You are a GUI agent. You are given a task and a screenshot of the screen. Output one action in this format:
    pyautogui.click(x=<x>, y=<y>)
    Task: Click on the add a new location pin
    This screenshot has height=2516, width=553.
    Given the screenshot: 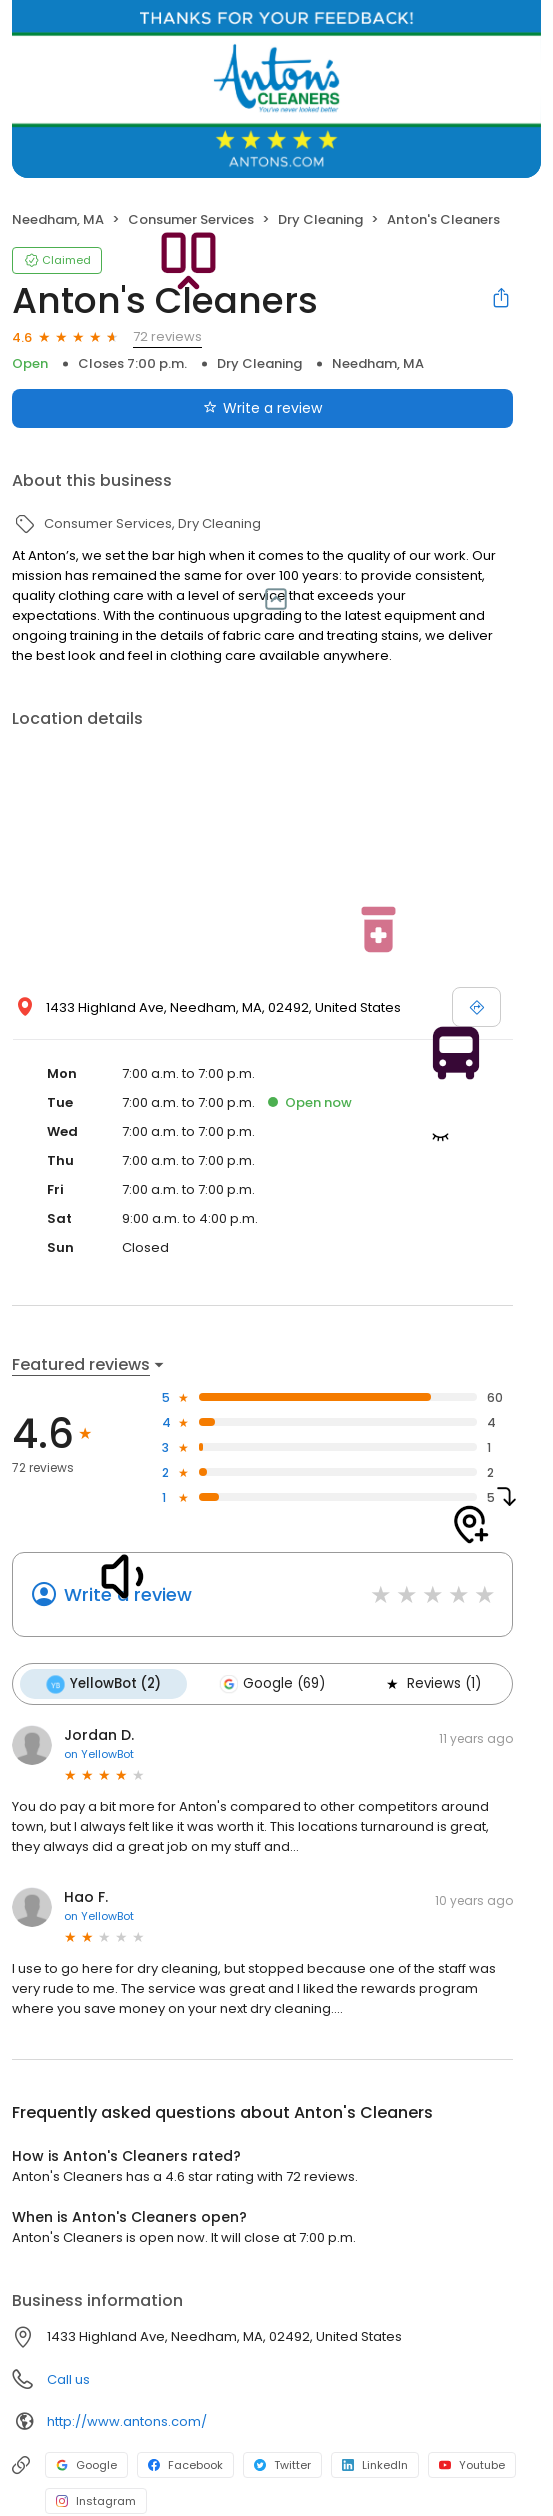 What is the action you would take?
    pyautogui.click(x=469, y=1524)
    